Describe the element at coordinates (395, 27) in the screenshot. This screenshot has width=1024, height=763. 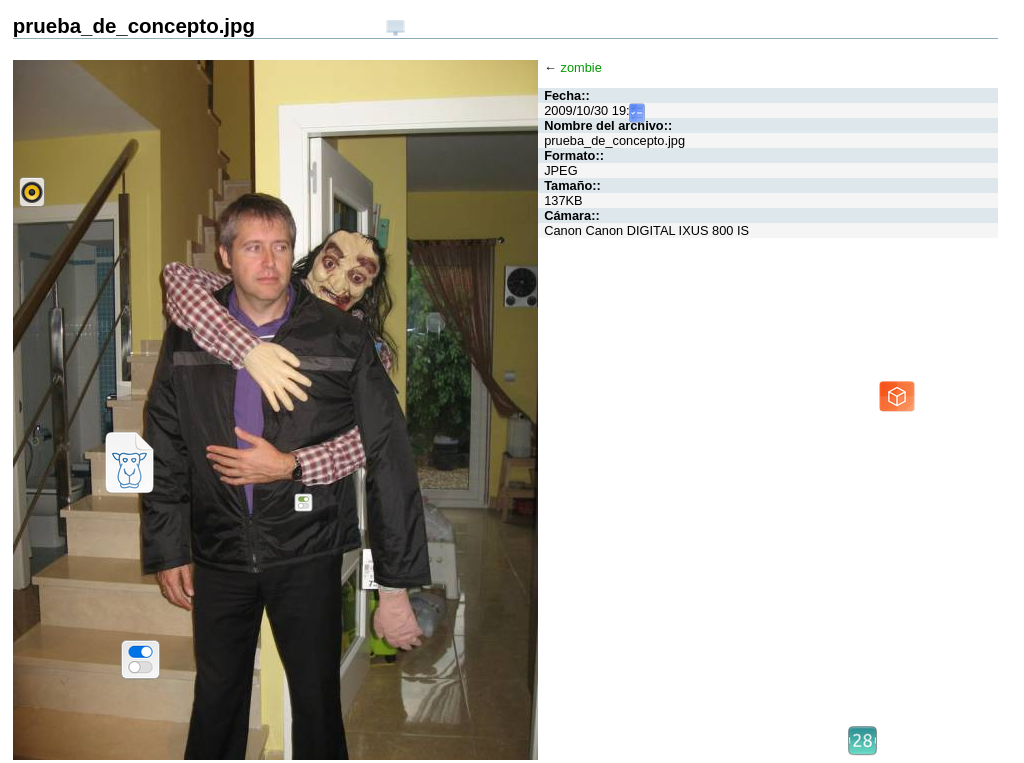
I see `represents this mac in system preferences or finder` at that location.